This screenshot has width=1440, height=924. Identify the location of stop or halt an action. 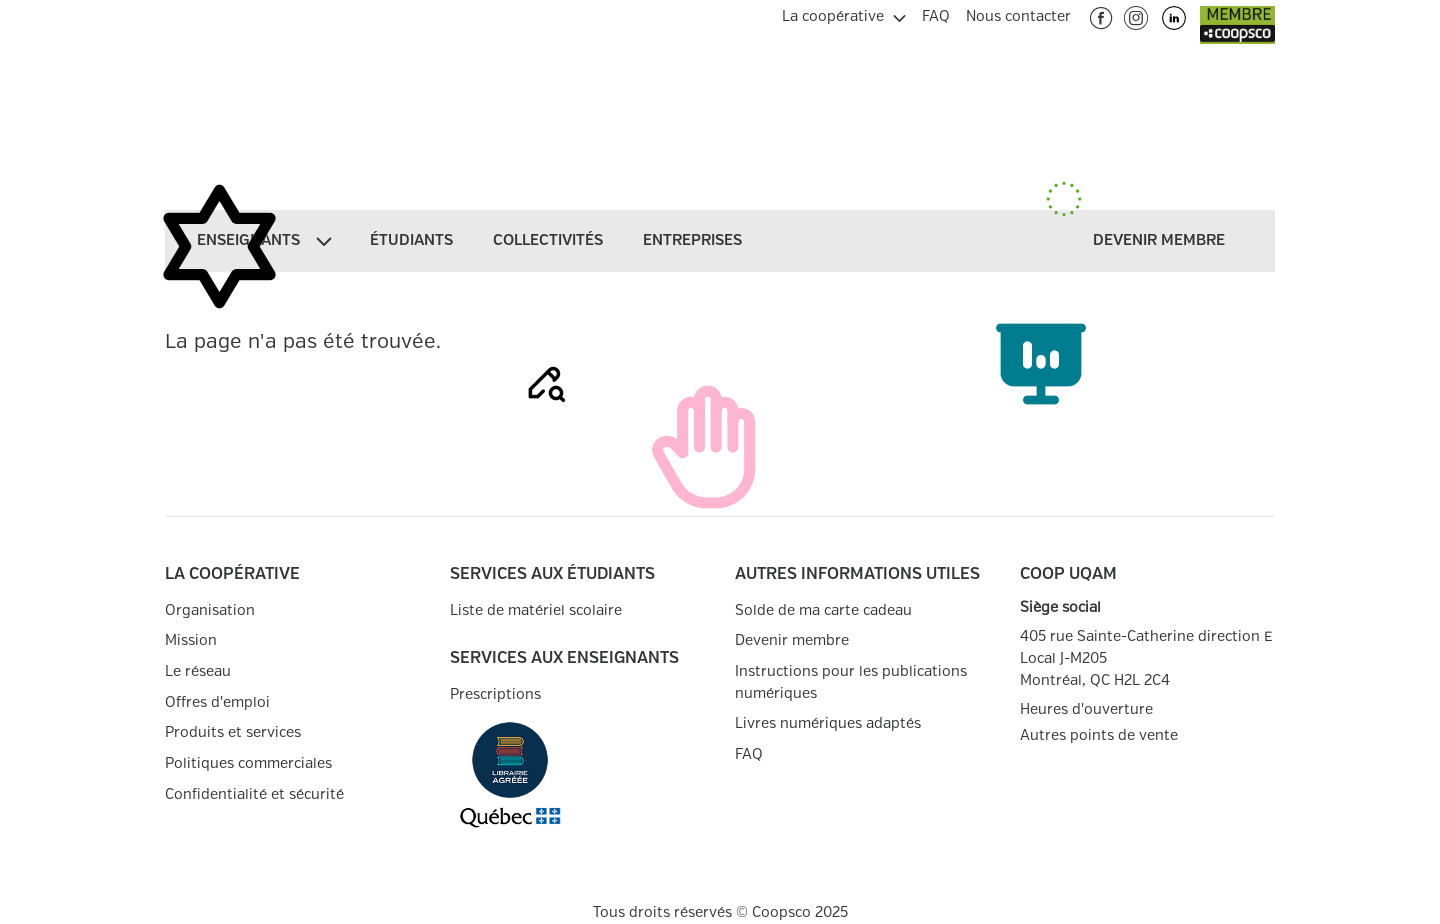
(705, 447).